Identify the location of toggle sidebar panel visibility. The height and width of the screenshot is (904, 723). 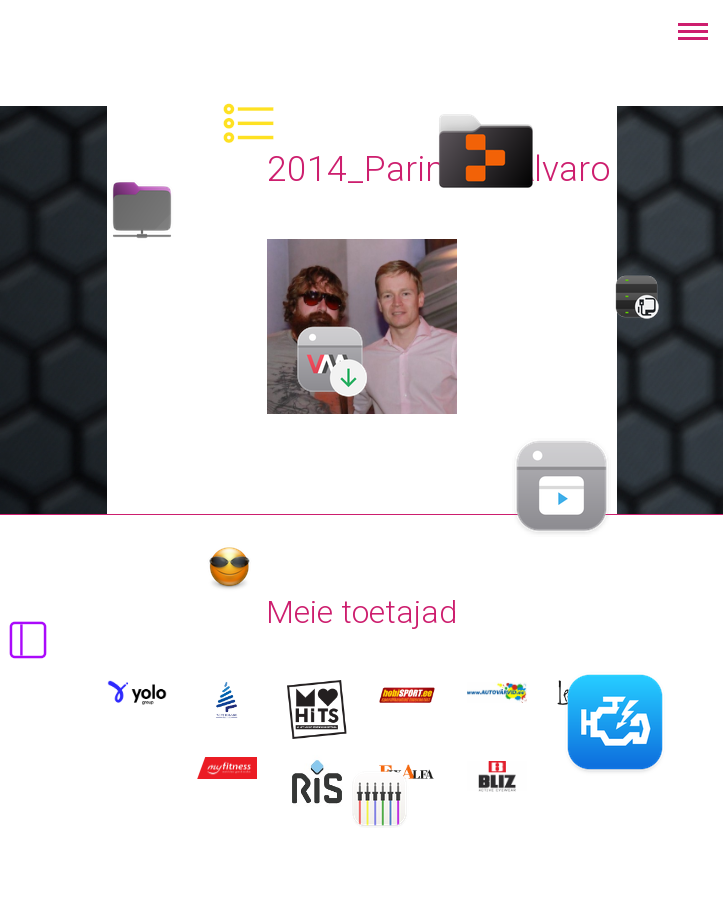
(28, 640).